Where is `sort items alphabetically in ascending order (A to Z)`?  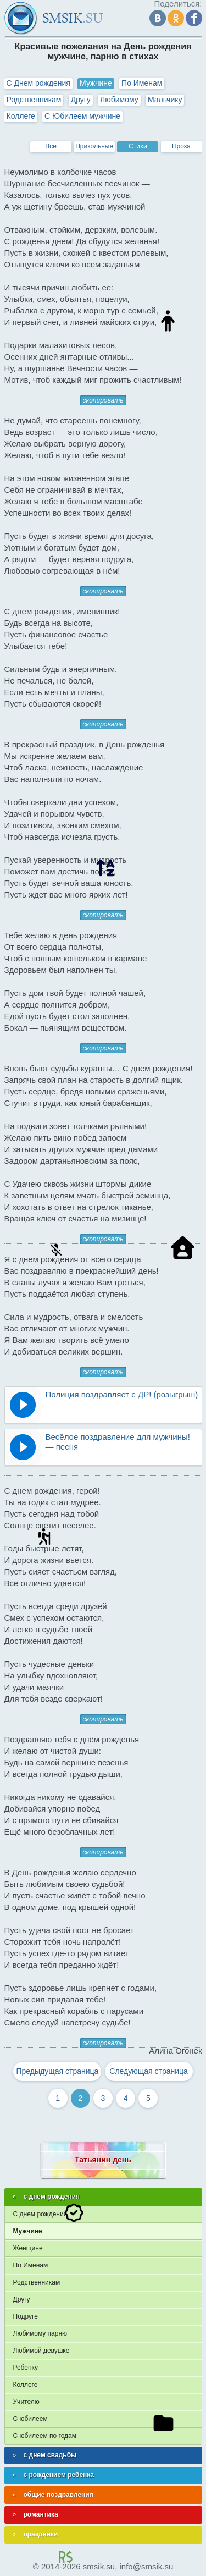
sort items alphabetically in ascending order (A to Z) is located at coordinates (105, 868).